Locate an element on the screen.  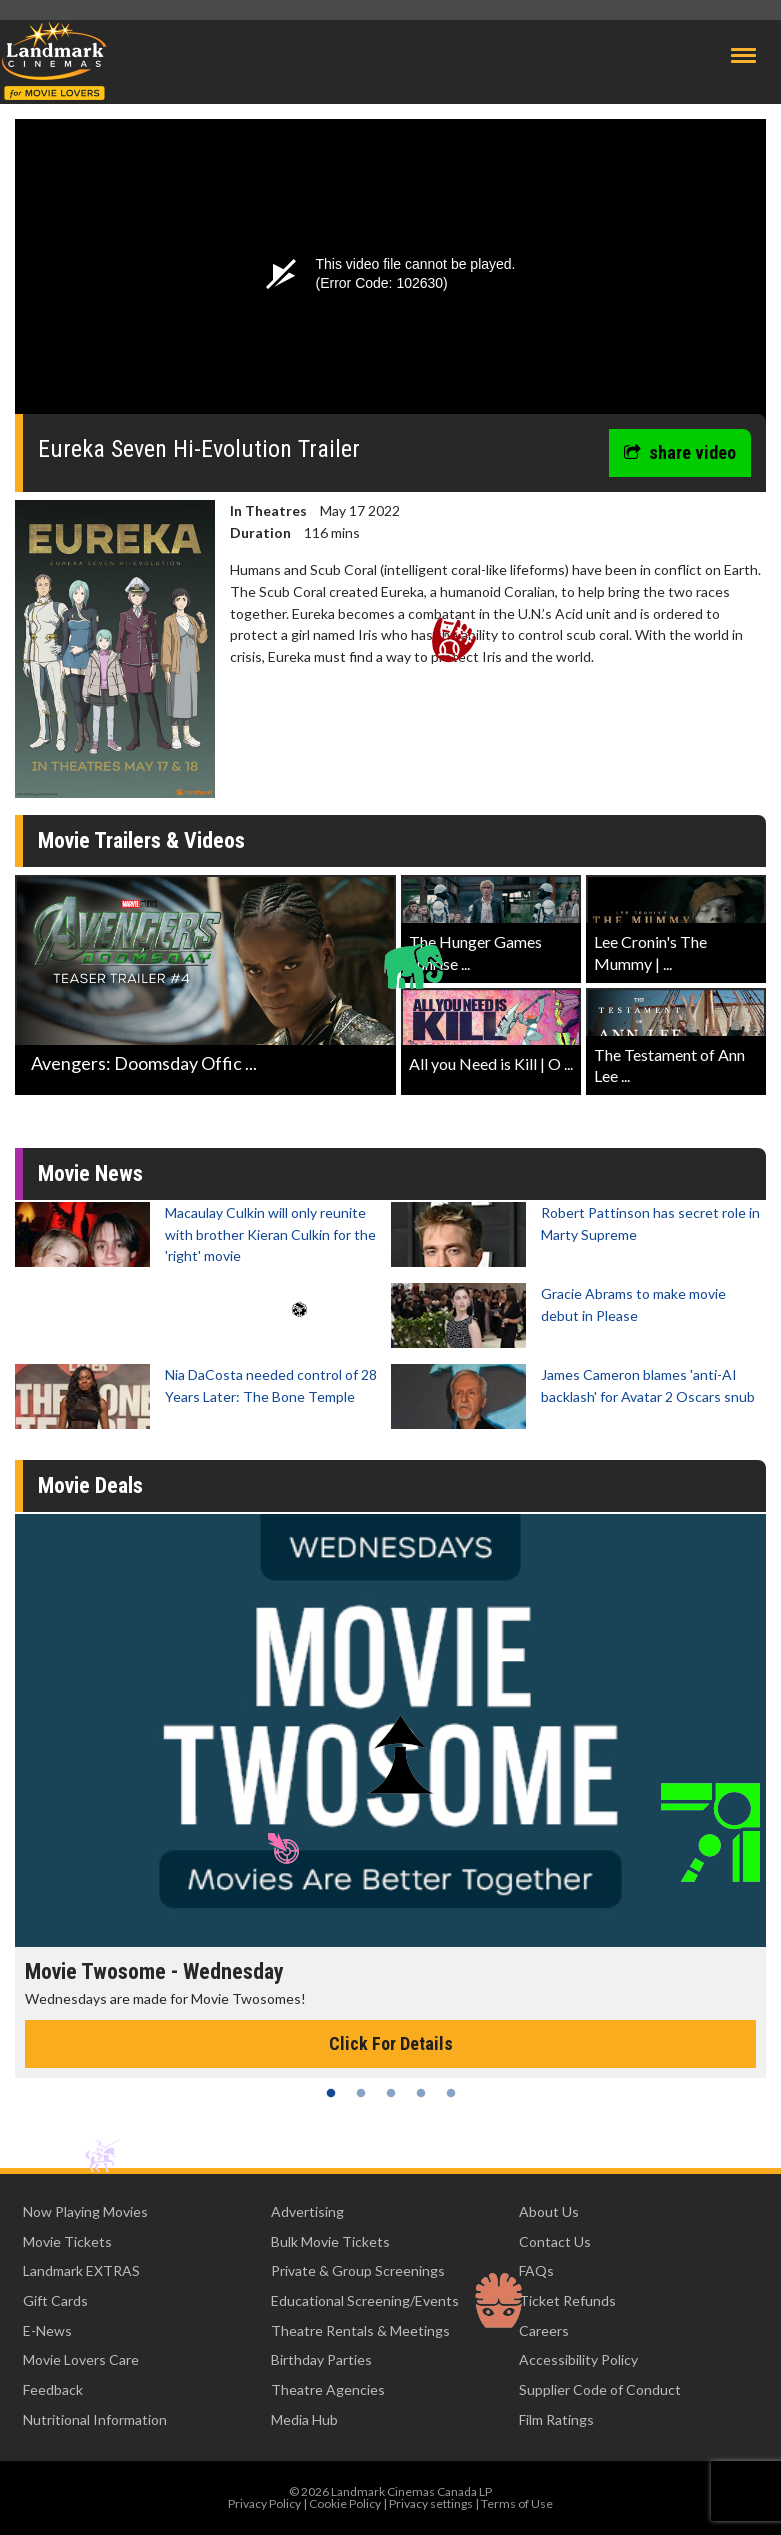
view growth metrics or progress is located at coordinates (400, 1753).